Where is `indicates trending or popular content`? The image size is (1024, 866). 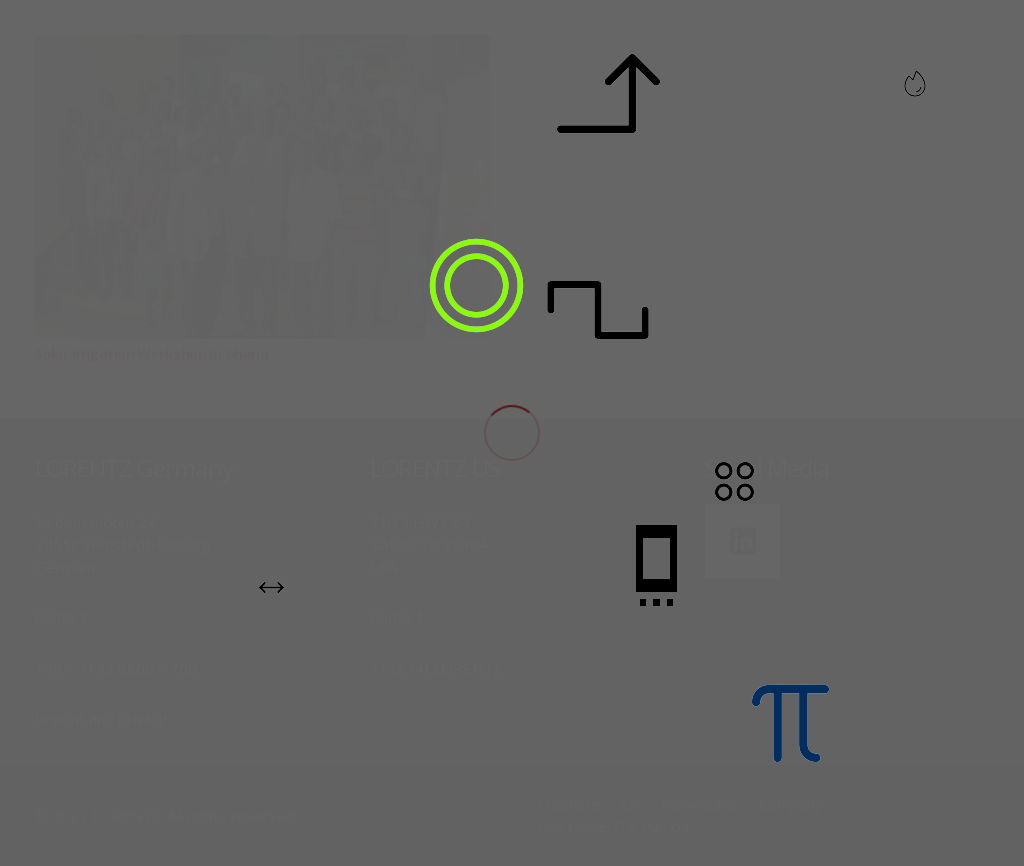
indicates trending or popular content is located at coordinates (915, 84).